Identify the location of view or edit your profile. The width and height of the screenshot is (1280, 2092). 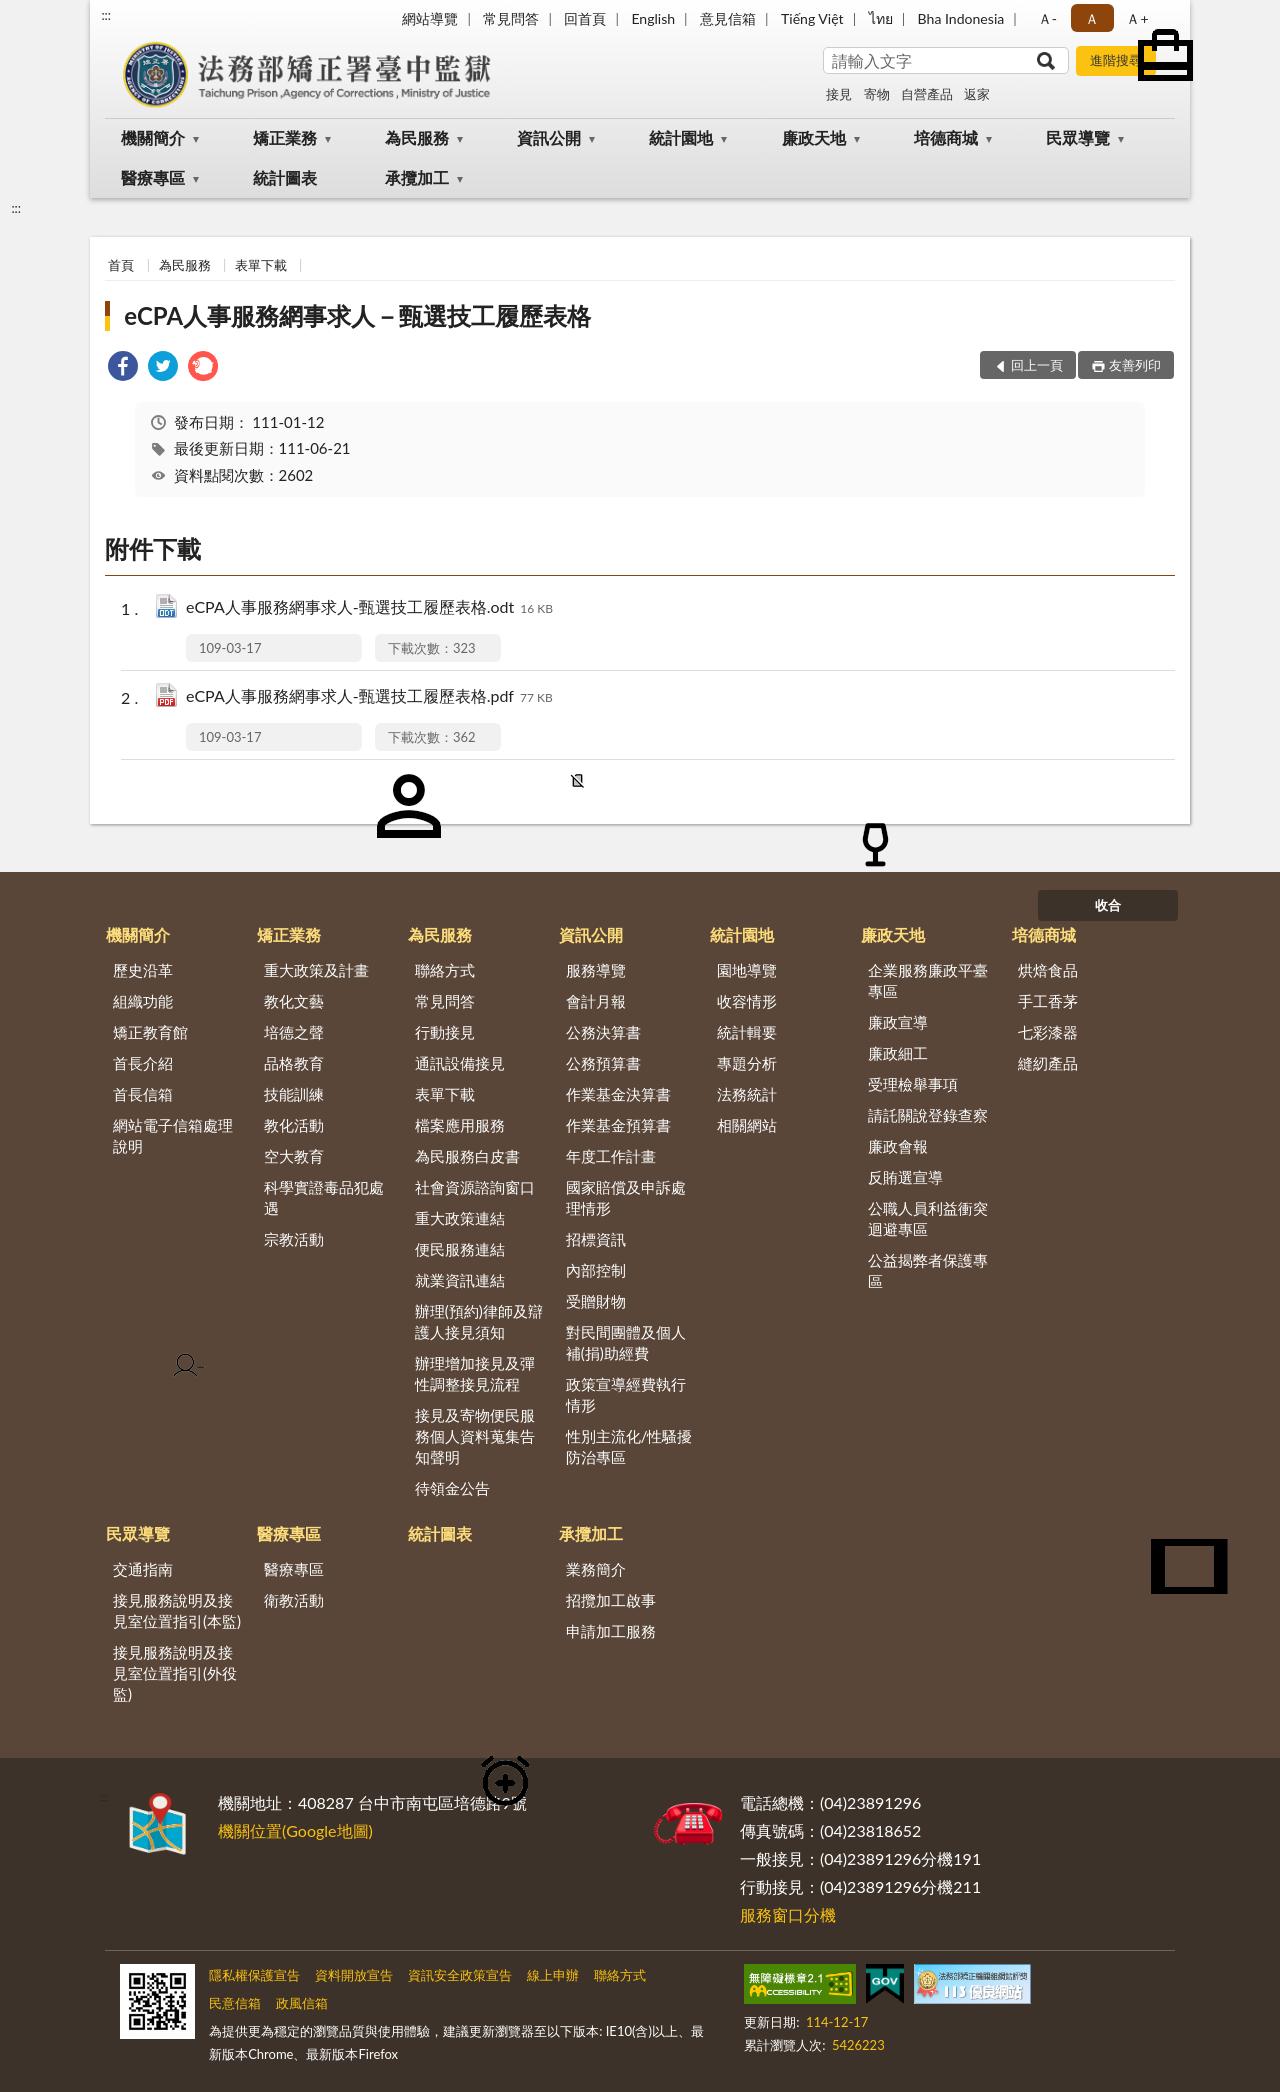
(409, 806).